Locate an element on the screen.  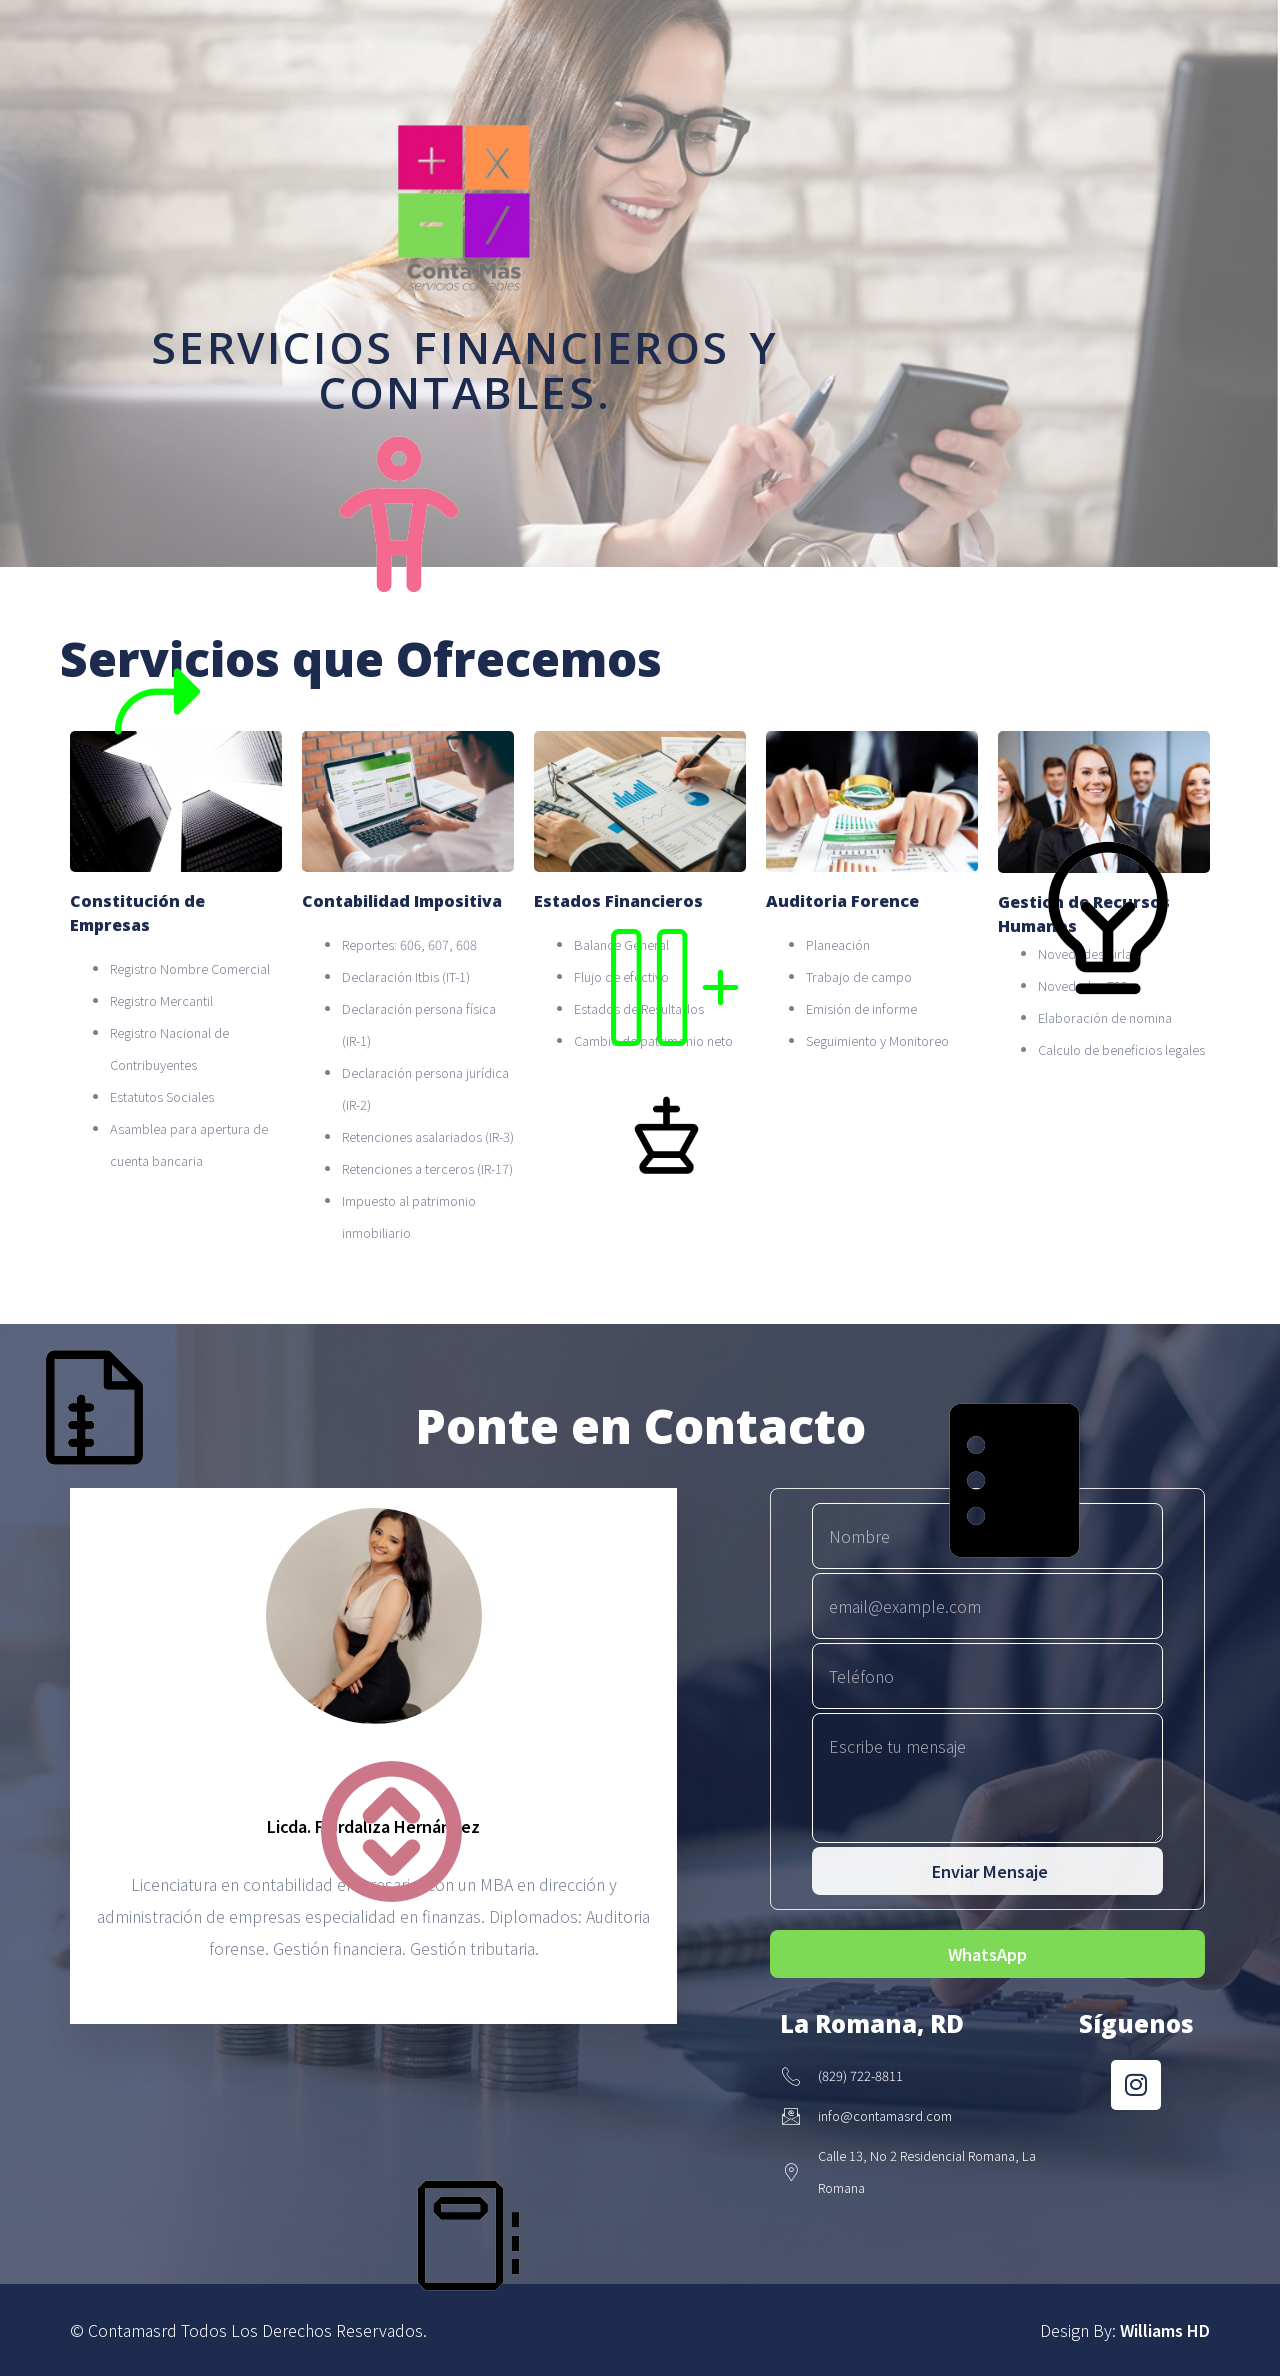
access compressed or archived files is located at coordinates (94, 1407).